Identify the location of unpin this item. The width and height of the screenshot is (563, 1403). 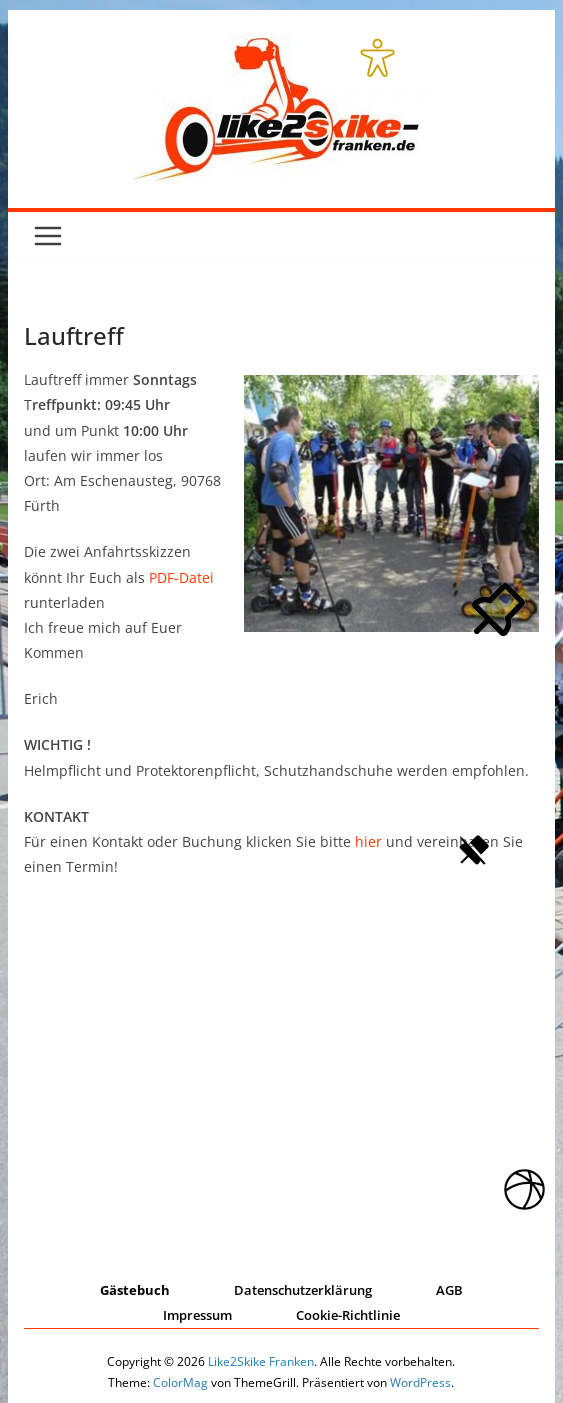
(473, 851).